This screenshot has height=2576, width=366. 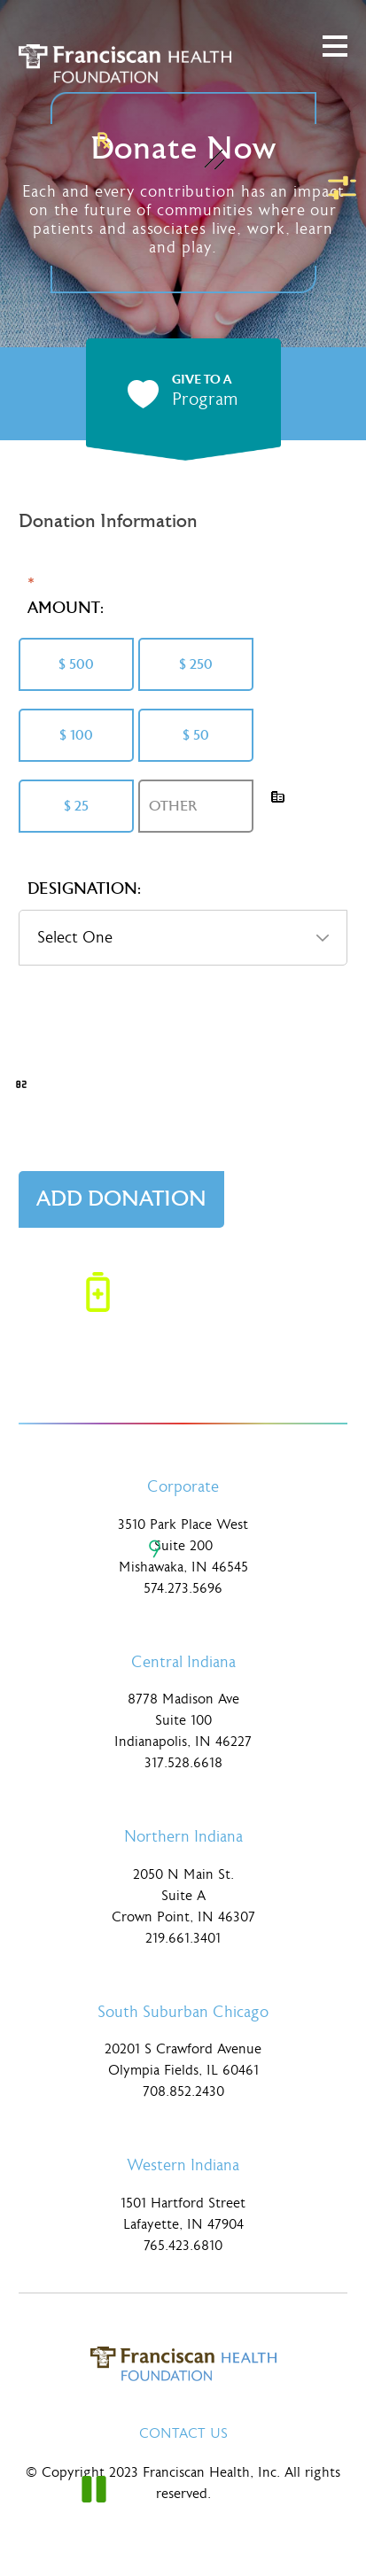 I want to click on adjust settings or preferences, so click(x=342, y=188).